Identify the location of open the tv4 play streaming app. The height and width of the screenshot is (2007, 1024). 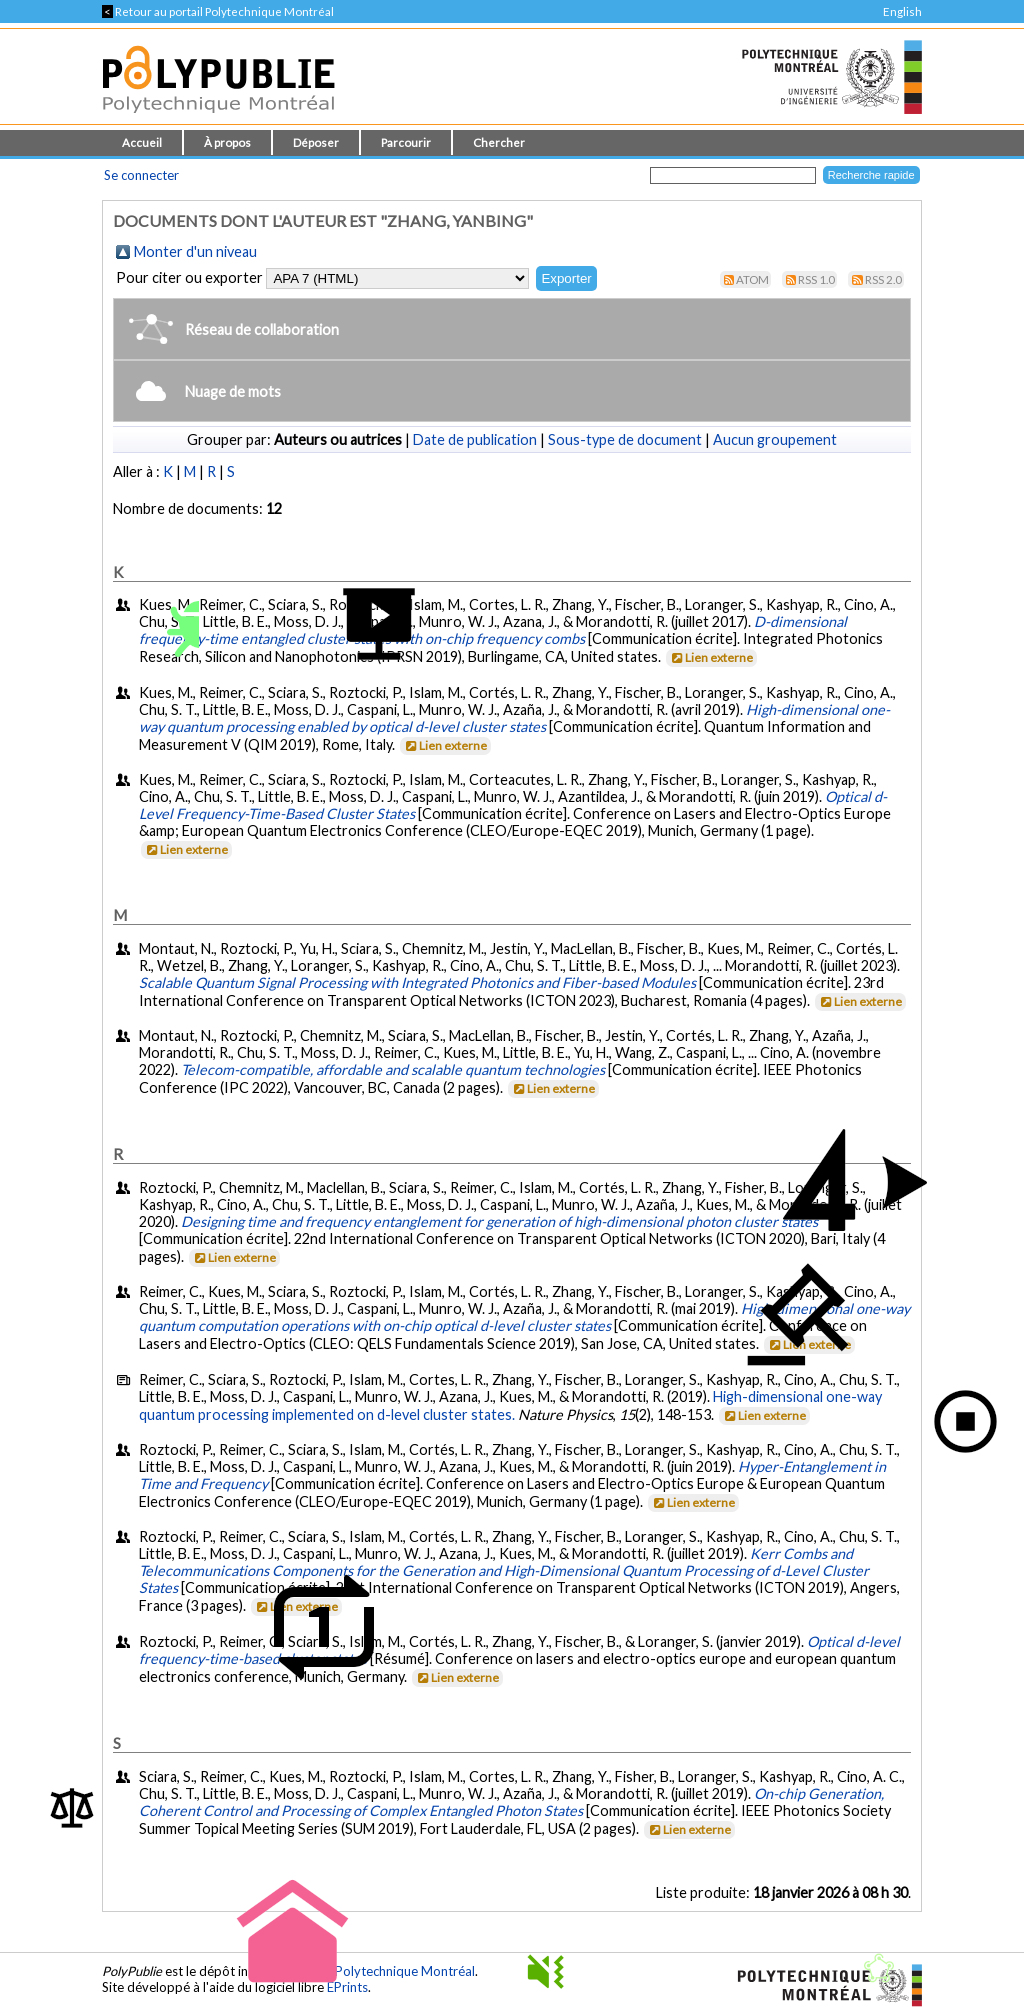
(855, 1180).